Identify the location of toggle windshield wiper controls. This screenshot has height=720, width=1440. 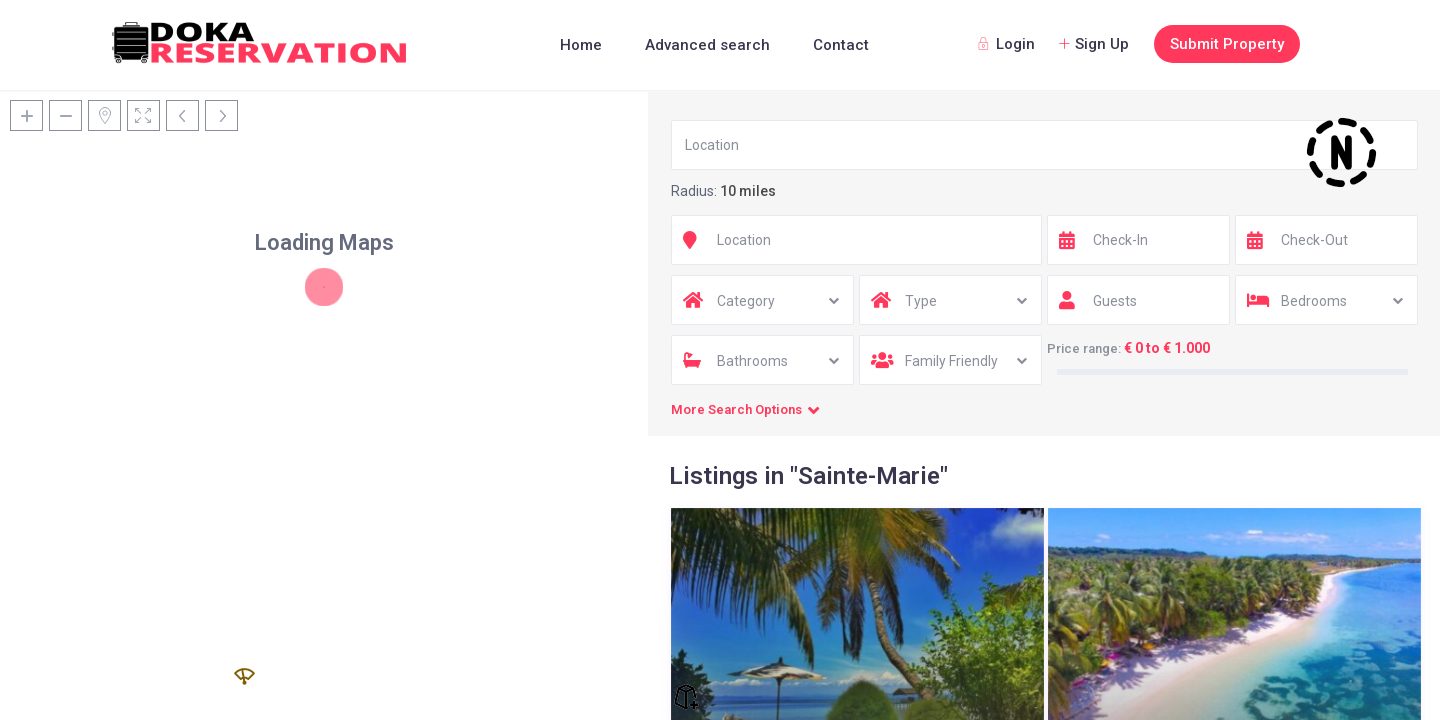
(244, 676).